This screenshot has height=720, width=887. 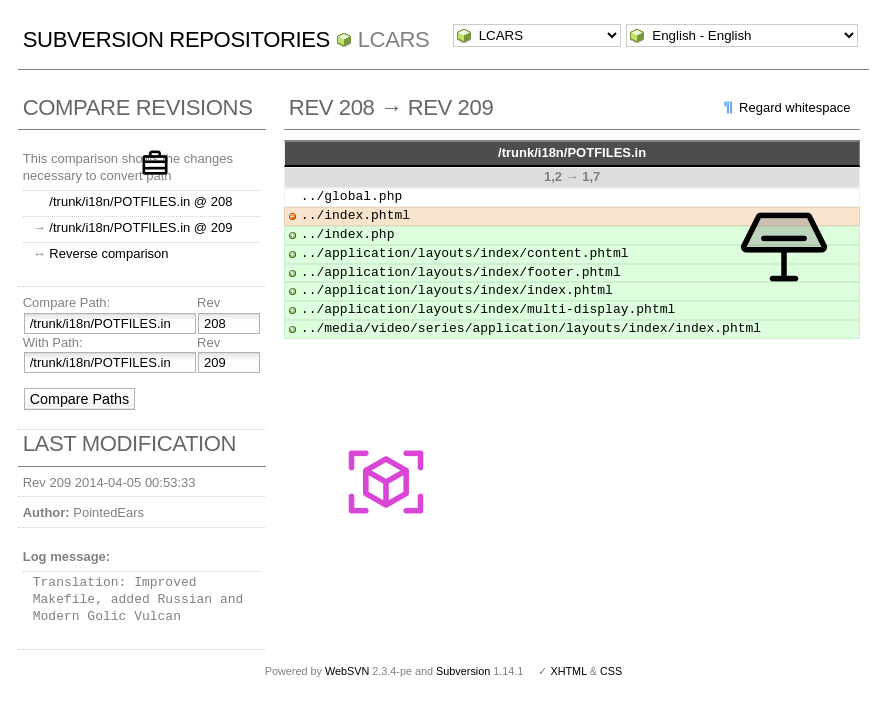 What do you see at coordinates (386, 482) in the screenshot?
I see `scan or capture a 3D object` at bounding box center [386, 482].